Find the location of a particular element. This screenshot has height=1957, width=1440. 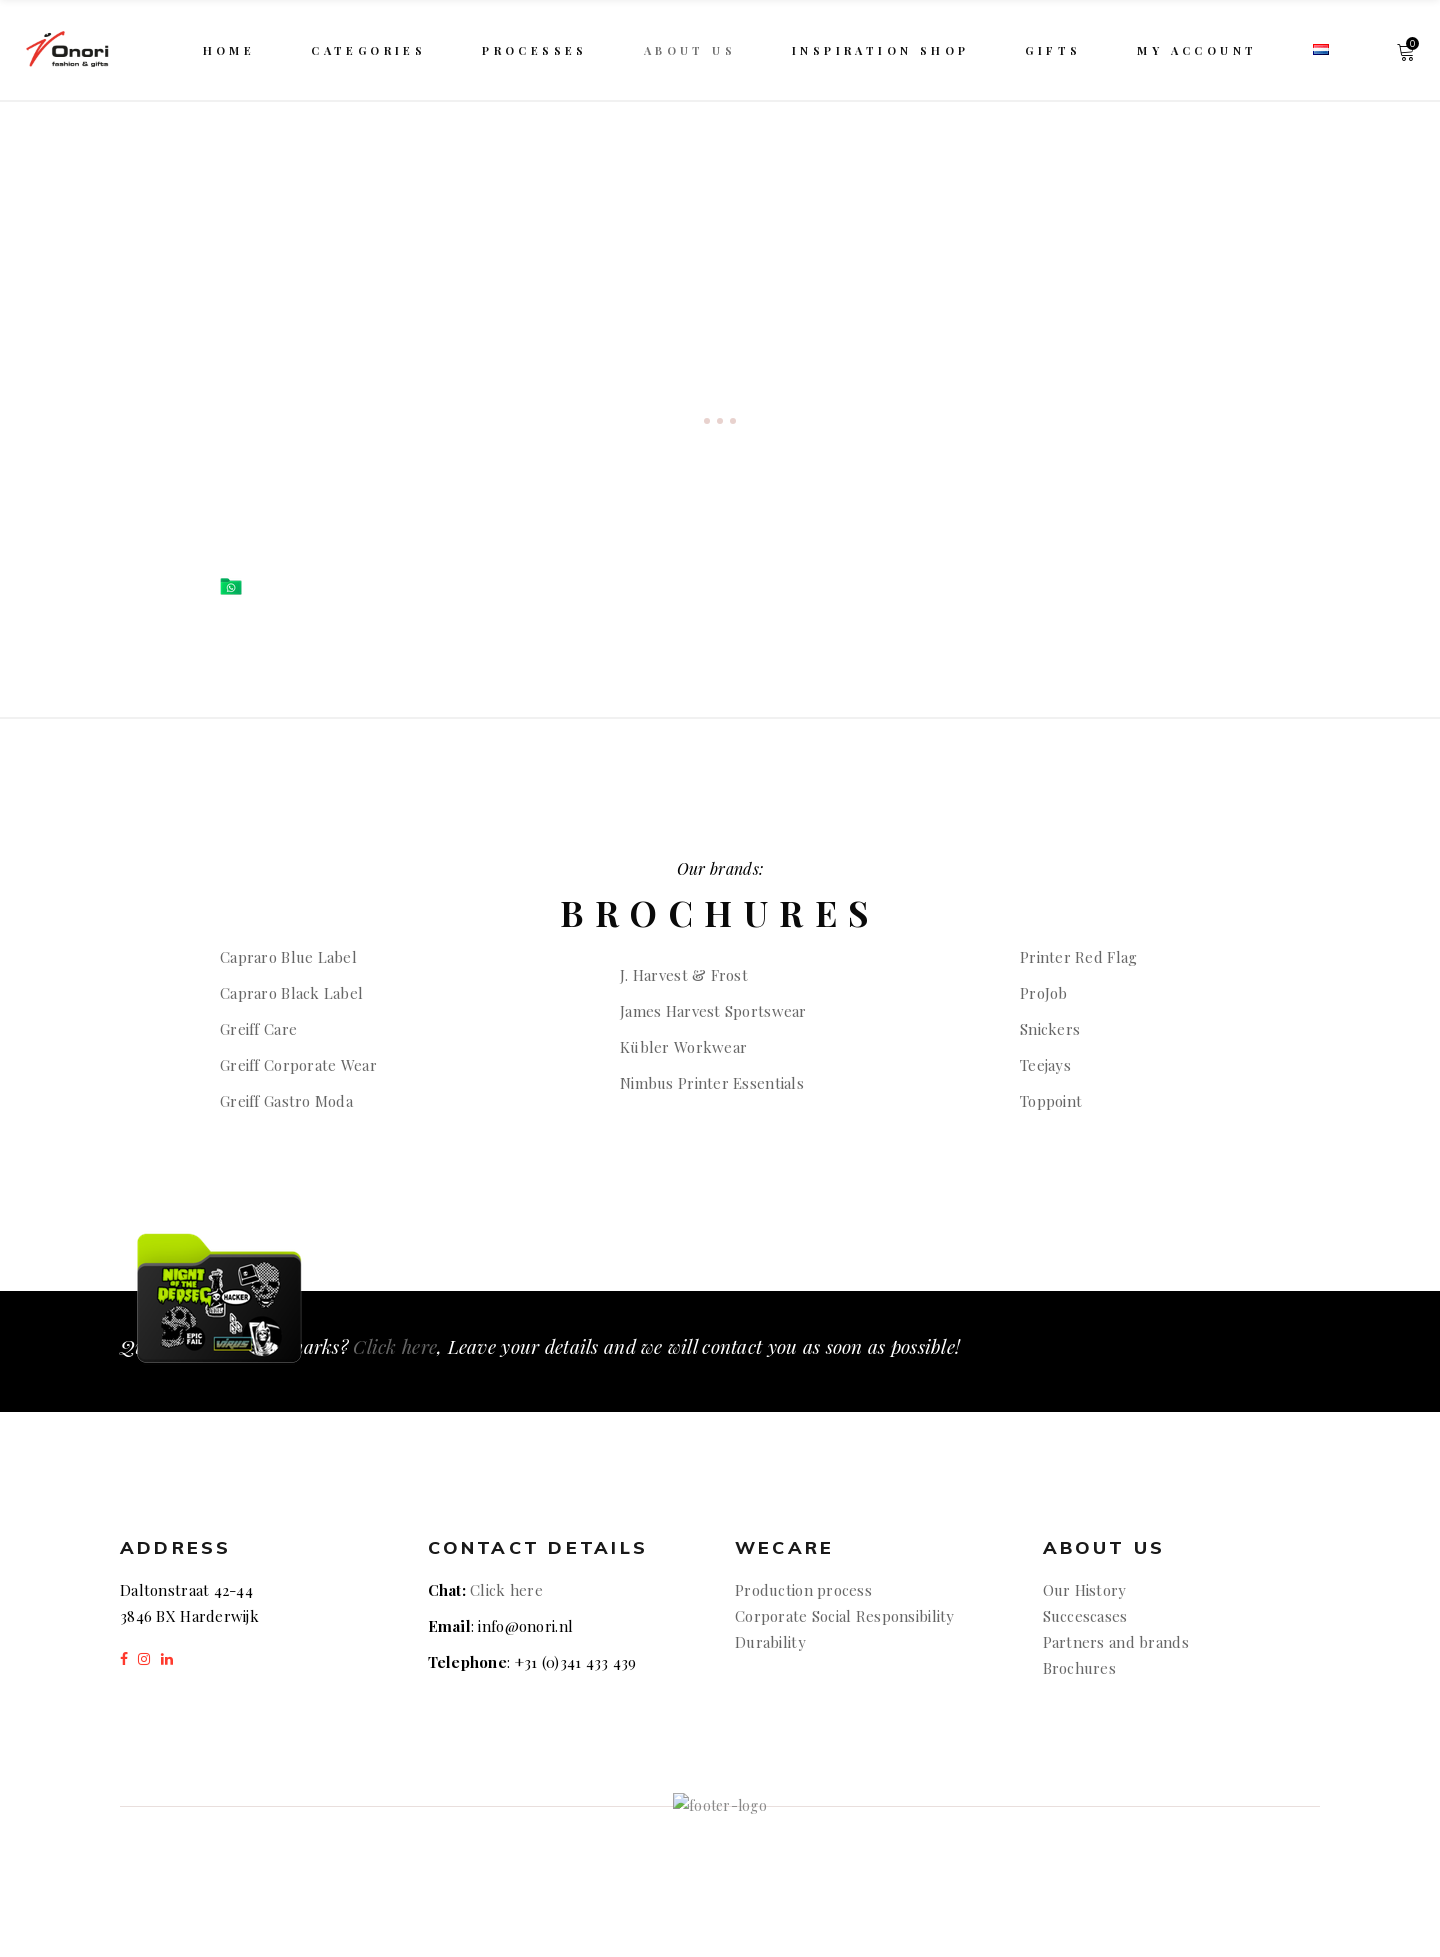

open watch dogs 2 game files folder is located at coordinates (218, 1302).